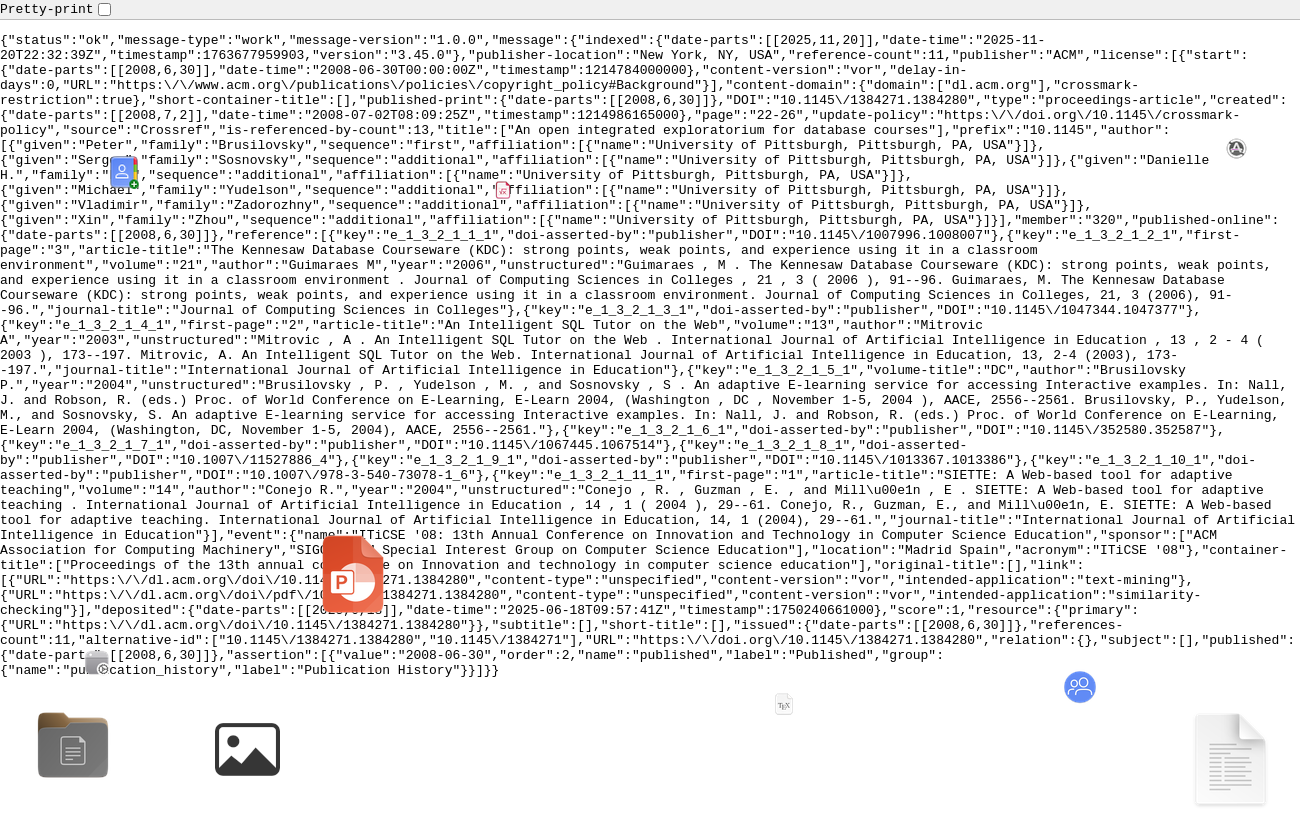  Describe the element at coordinates (97, 663) in the screenshot. I see `configure window behavior settings` at that location.